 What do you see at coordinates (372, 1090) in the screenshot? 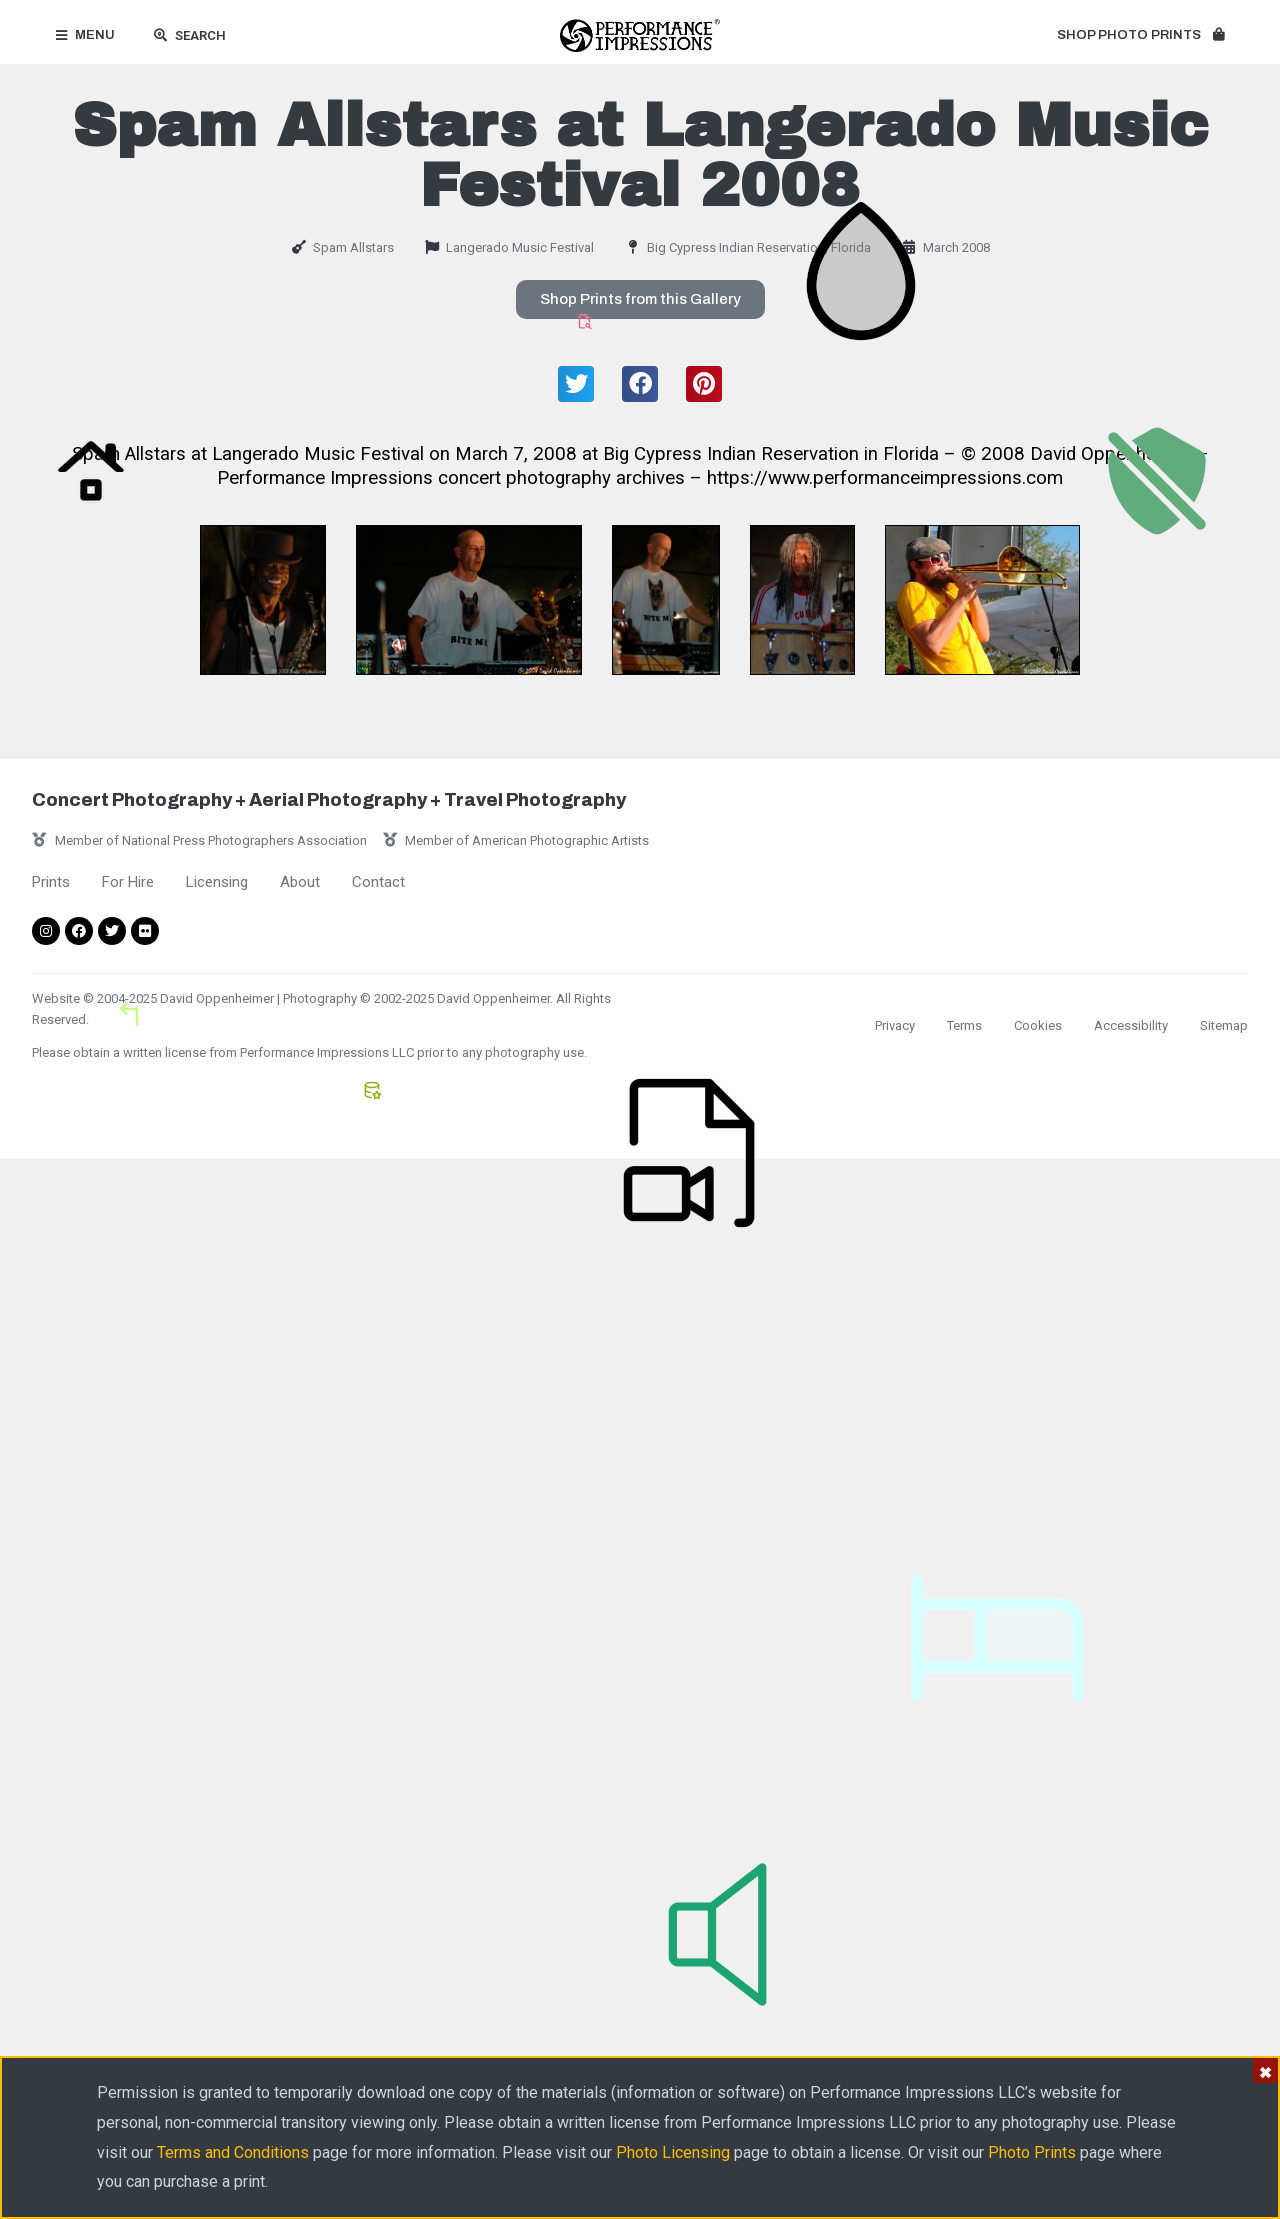
I see `mark a database as a favorite` at bounding box center [372, 1090].